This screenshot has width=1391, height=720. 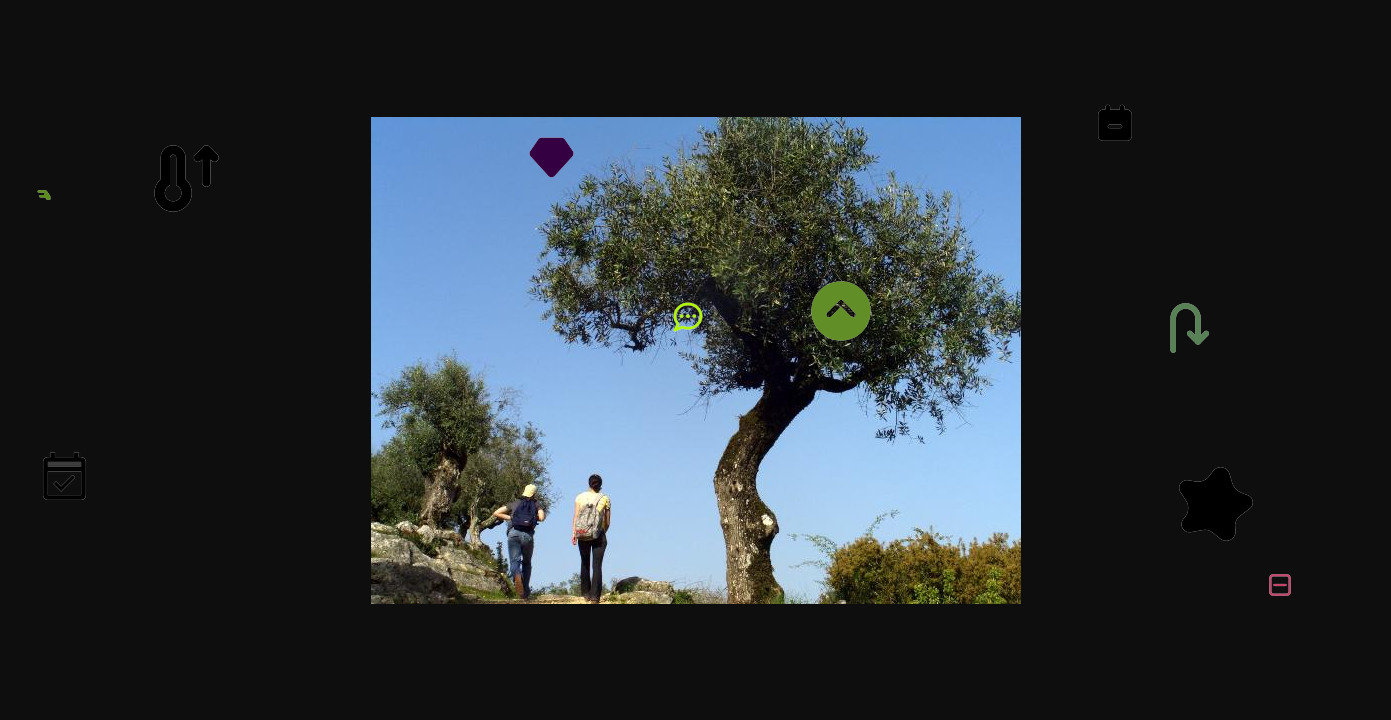 What do you see at coordinates (185, 178) in the screenshot?
I see `increase temperature setting` at bounding box center [185, 178].